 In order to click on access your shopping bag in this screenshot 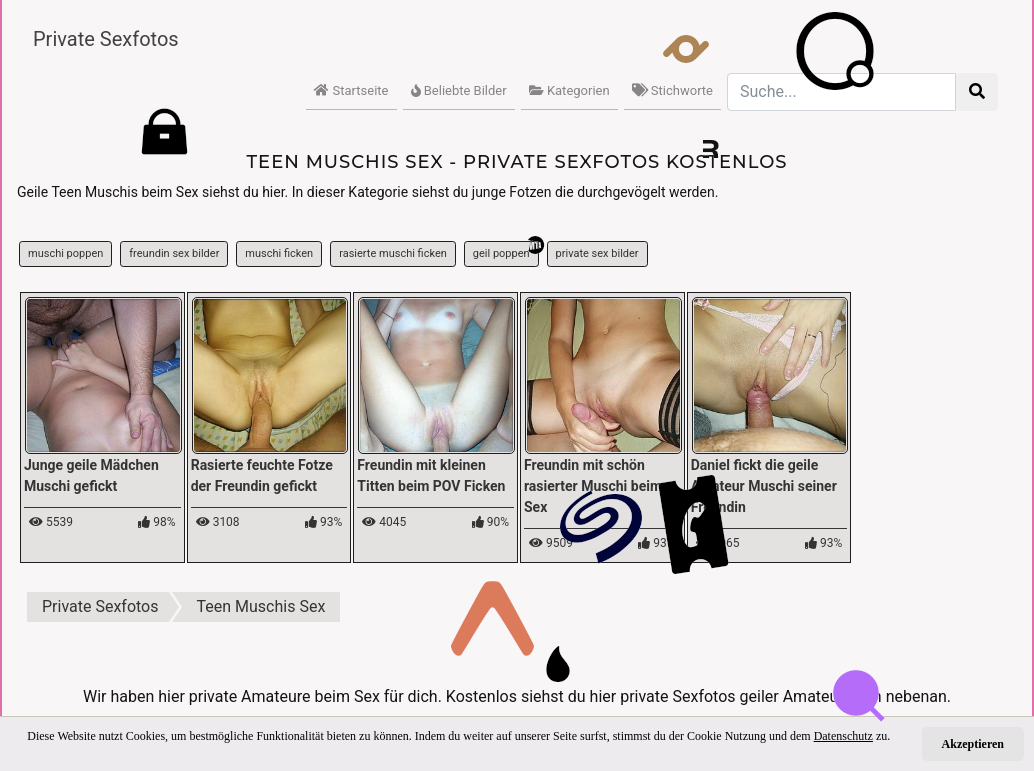, I will do `click(164, 131)`.